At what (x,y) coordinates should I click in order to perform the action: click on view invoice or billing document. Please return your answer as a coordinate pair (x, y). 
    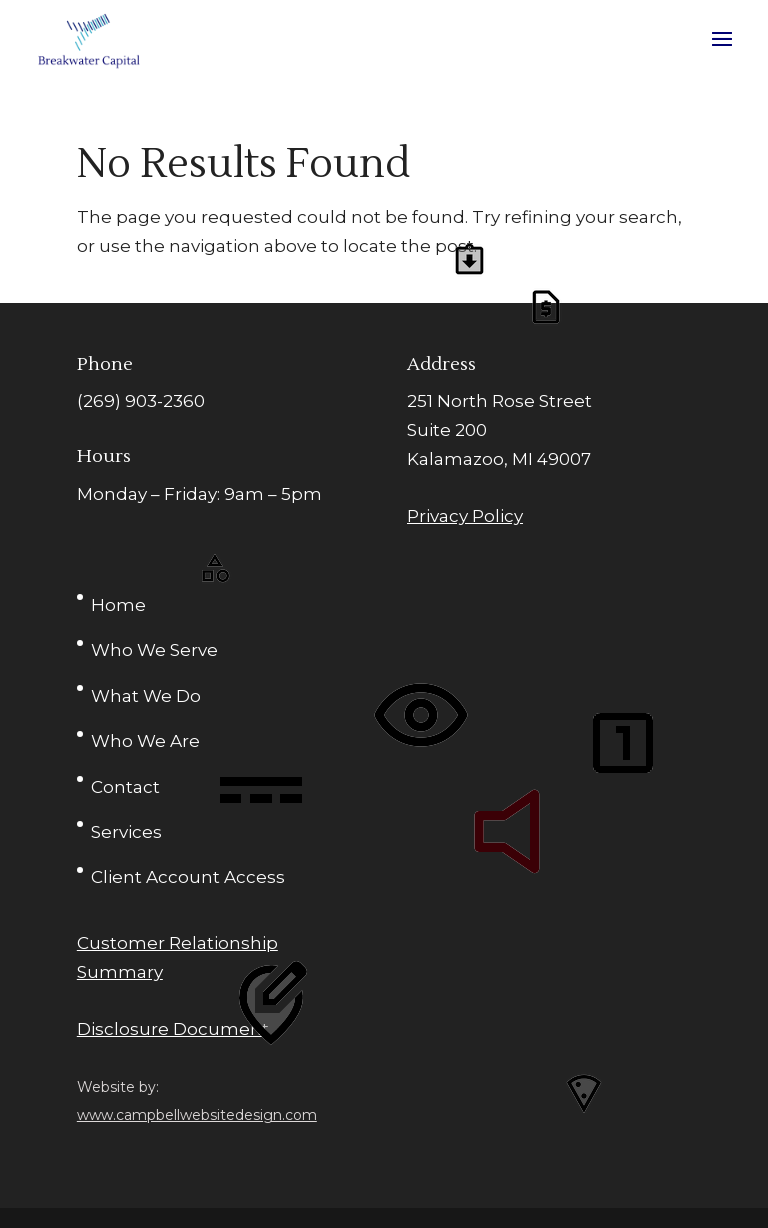
    Looking at the image, I should click on (546, 307).